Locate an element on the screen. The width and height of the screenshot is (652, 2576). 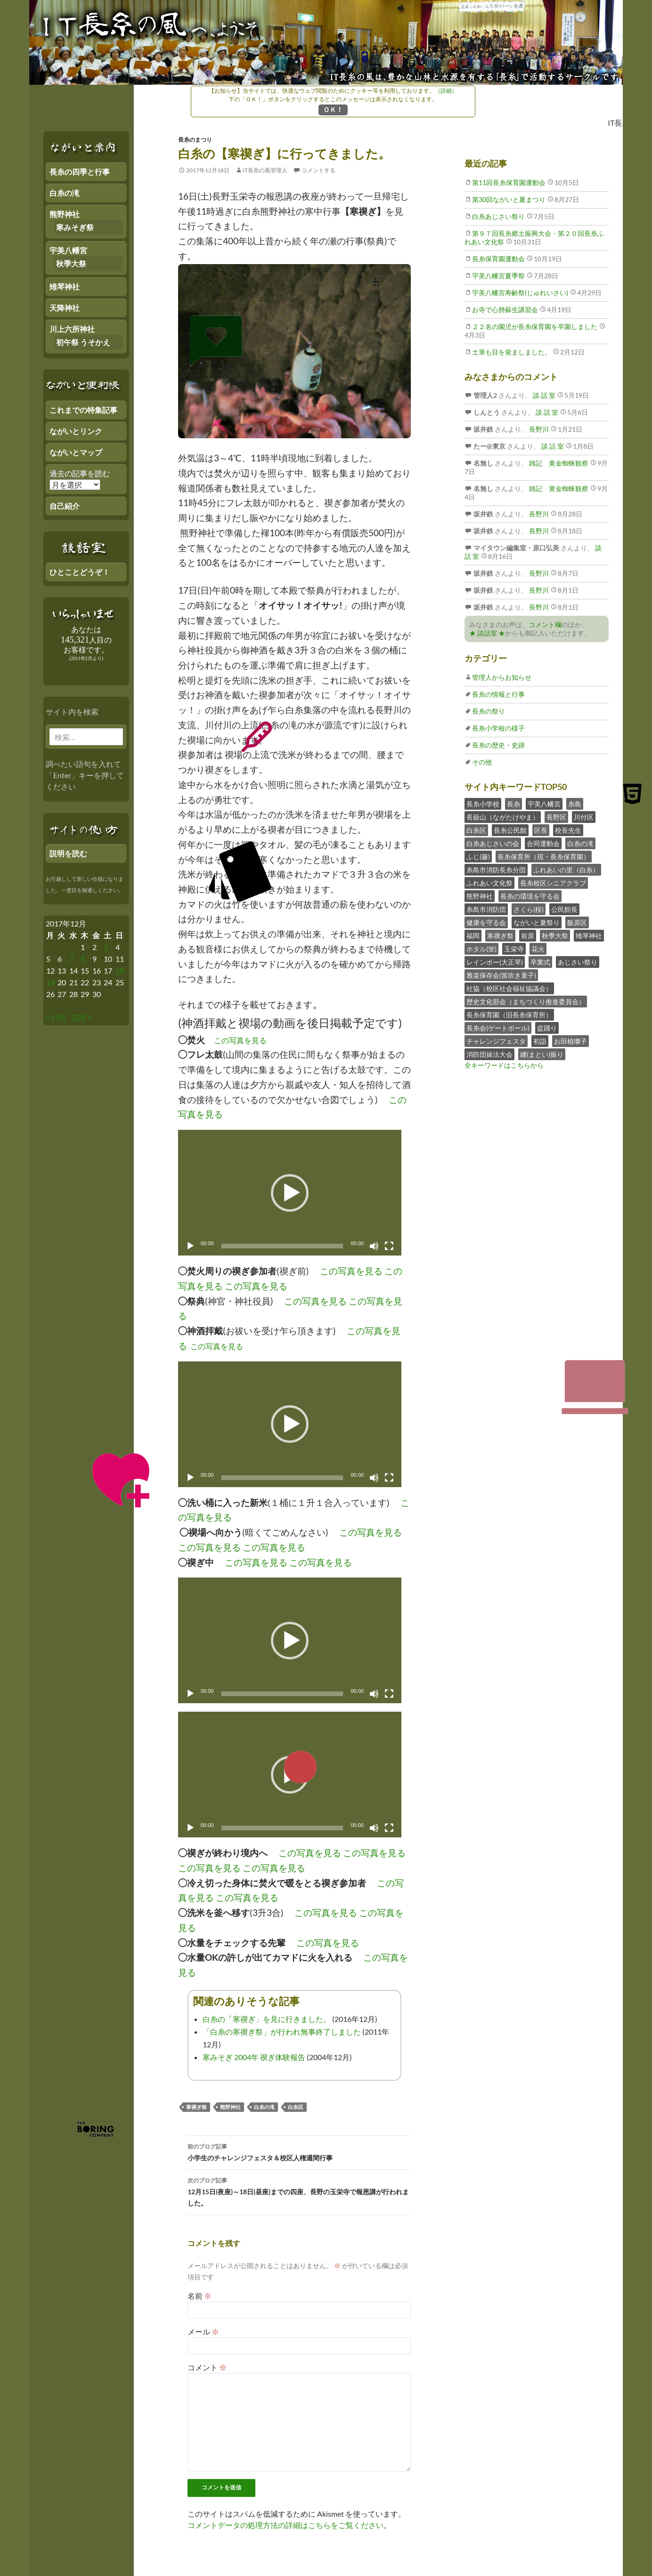
indicates HTML5 technology or web development is located at coordinates (632, 794).